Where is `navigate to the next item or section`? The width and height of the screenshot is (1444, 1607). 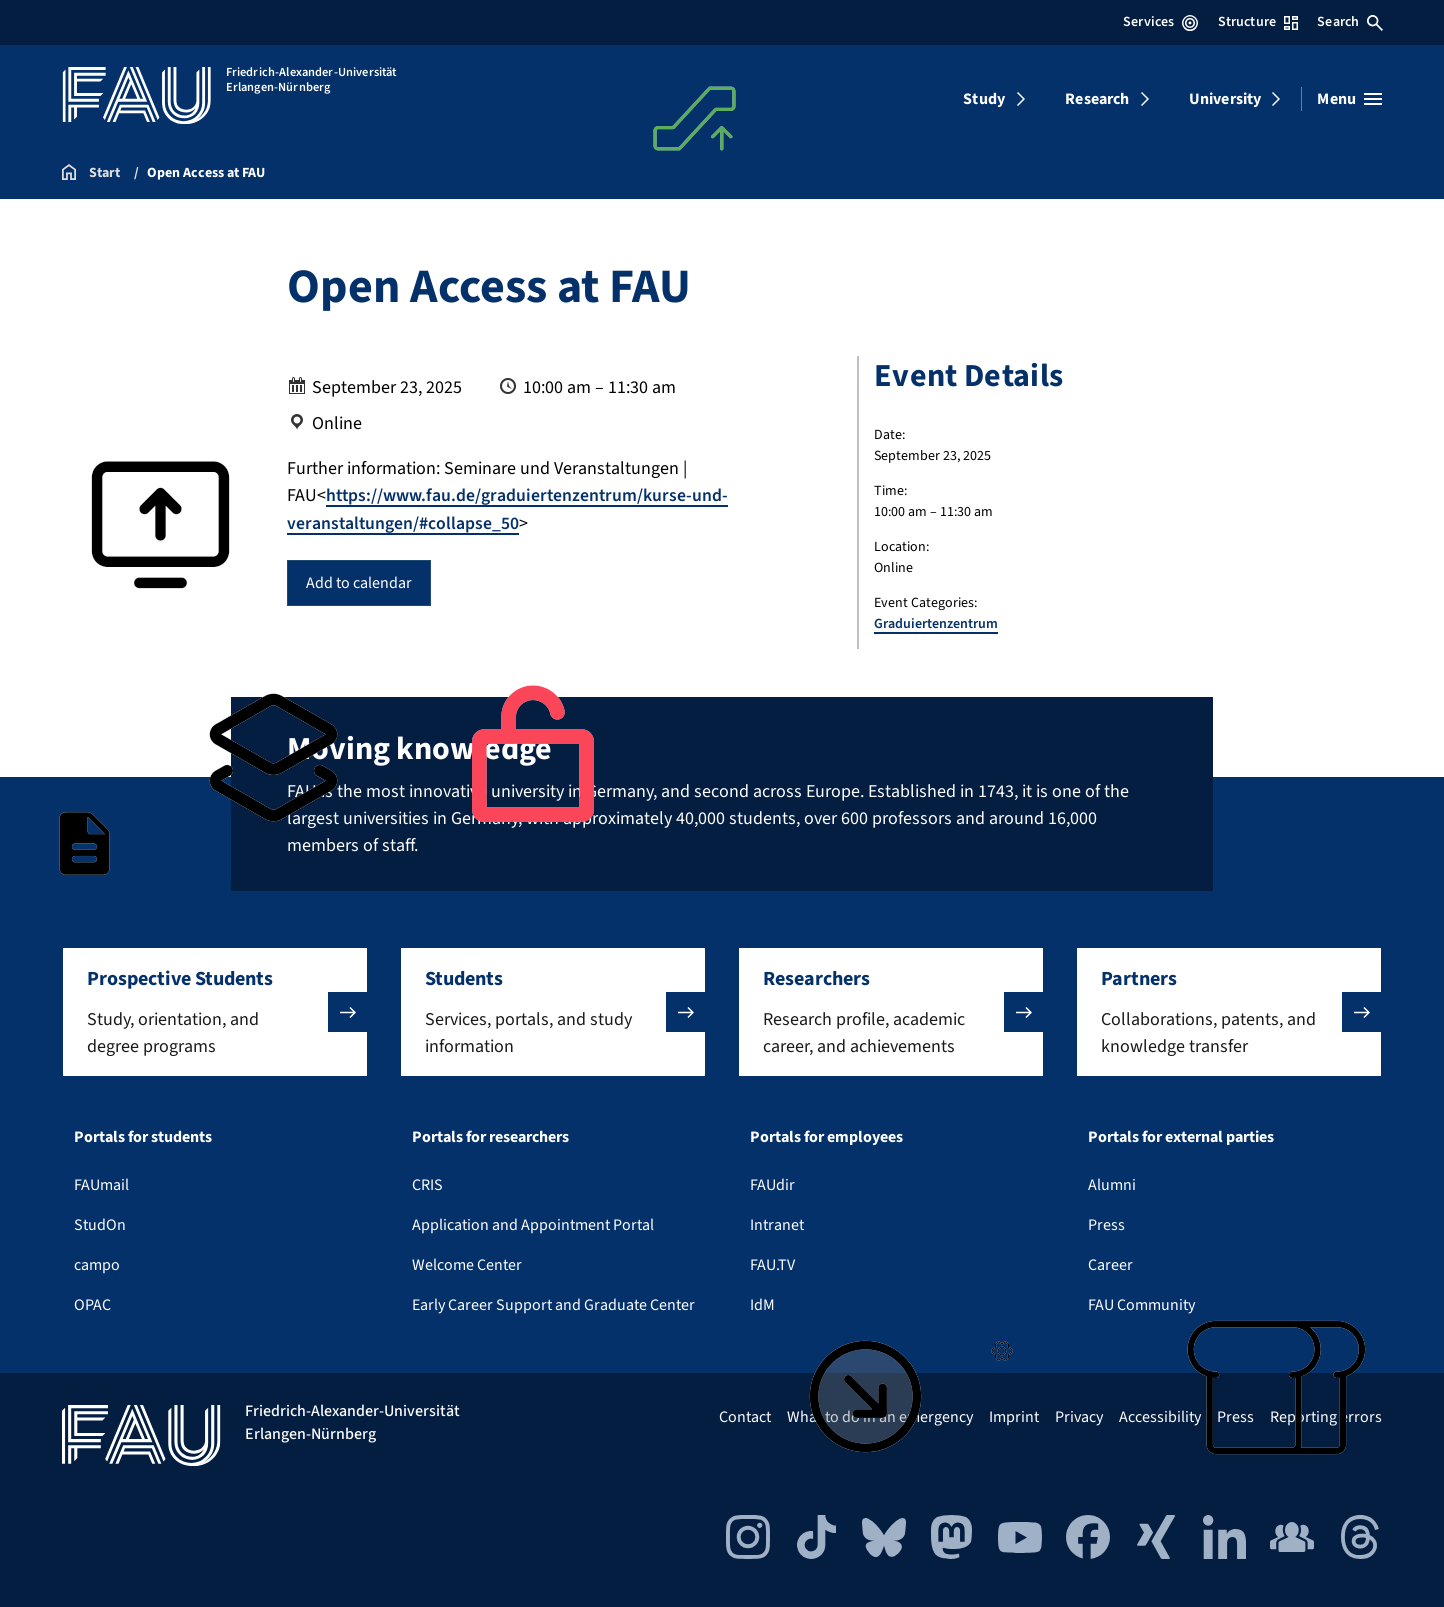 navigate to the next item or section is located at coordinates (865, 1396).